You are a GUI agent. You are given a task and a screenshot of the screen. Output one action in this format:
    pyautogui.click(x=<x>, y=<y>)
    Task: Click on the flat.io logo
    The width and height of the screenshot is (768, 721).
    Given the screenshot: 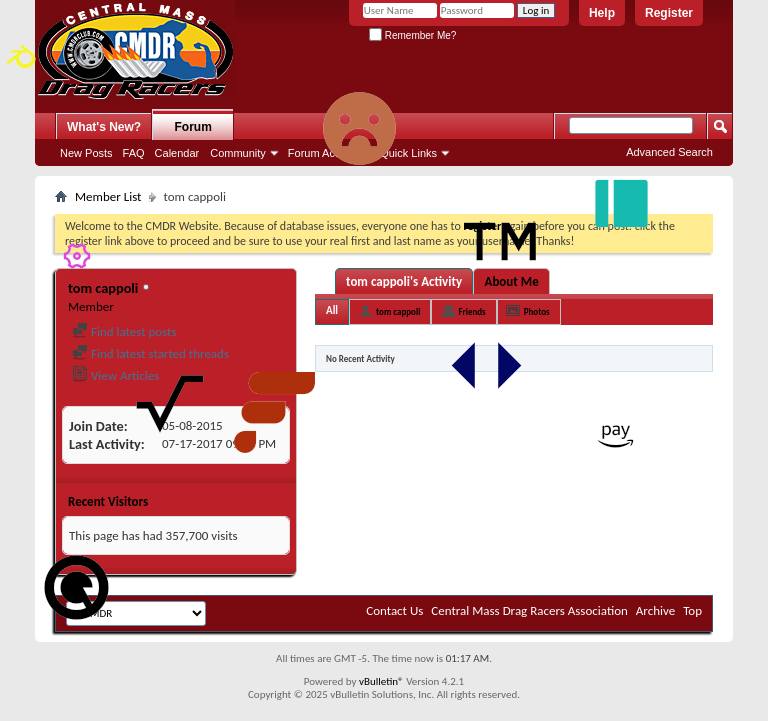 What is the action you would take?
    pyautogui.click(x=274, y=412)
    